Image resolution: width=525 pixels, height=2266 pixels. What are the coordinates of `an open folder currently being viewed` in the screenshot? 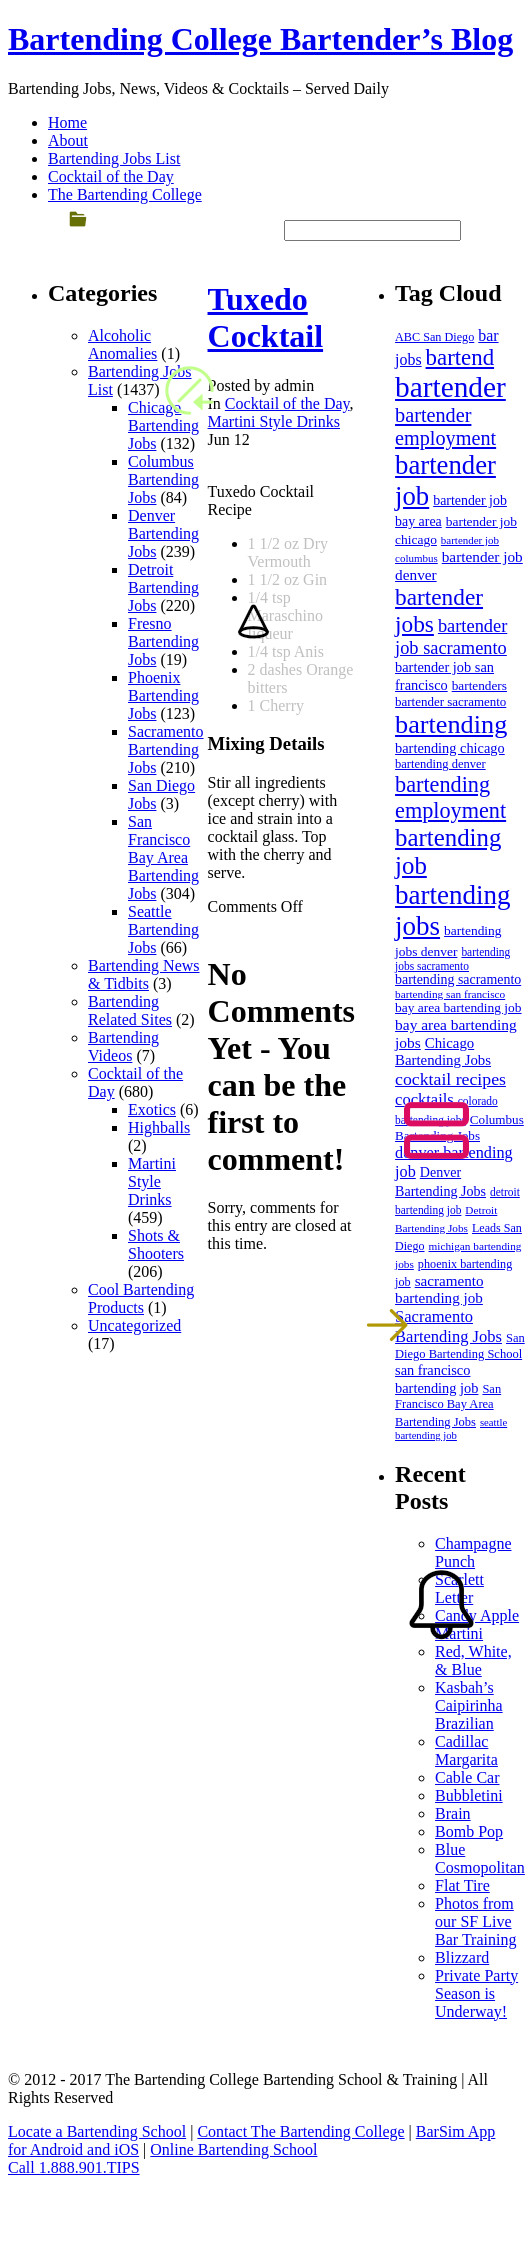 It's located at (78, 219).